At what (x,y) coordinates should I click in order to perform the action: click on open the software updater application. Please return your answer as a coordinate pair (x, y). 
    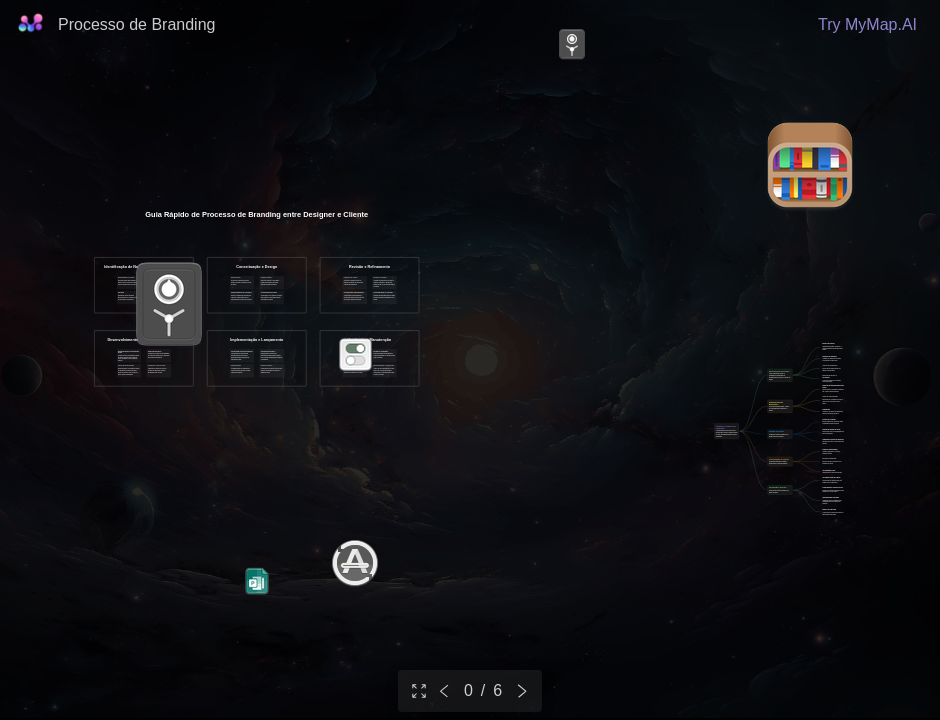
    Looking at the image, I should click on (355, 563).